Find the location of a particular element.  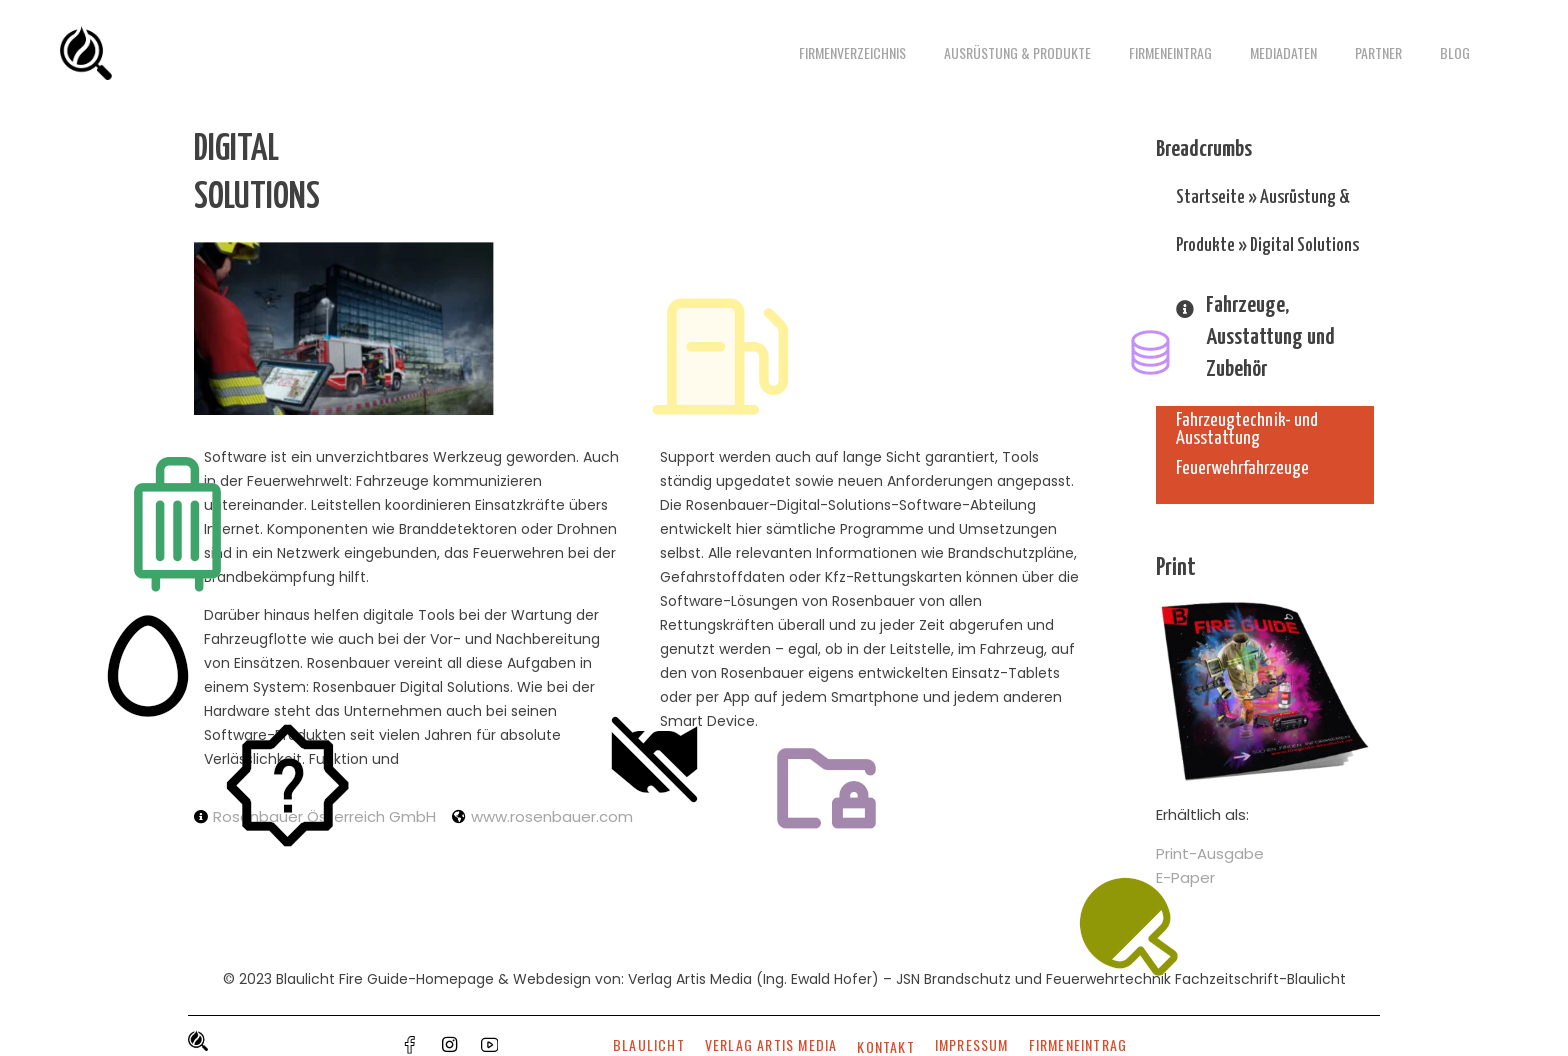

access ping pong or table tennis game is located at coordinates (1127, 925).